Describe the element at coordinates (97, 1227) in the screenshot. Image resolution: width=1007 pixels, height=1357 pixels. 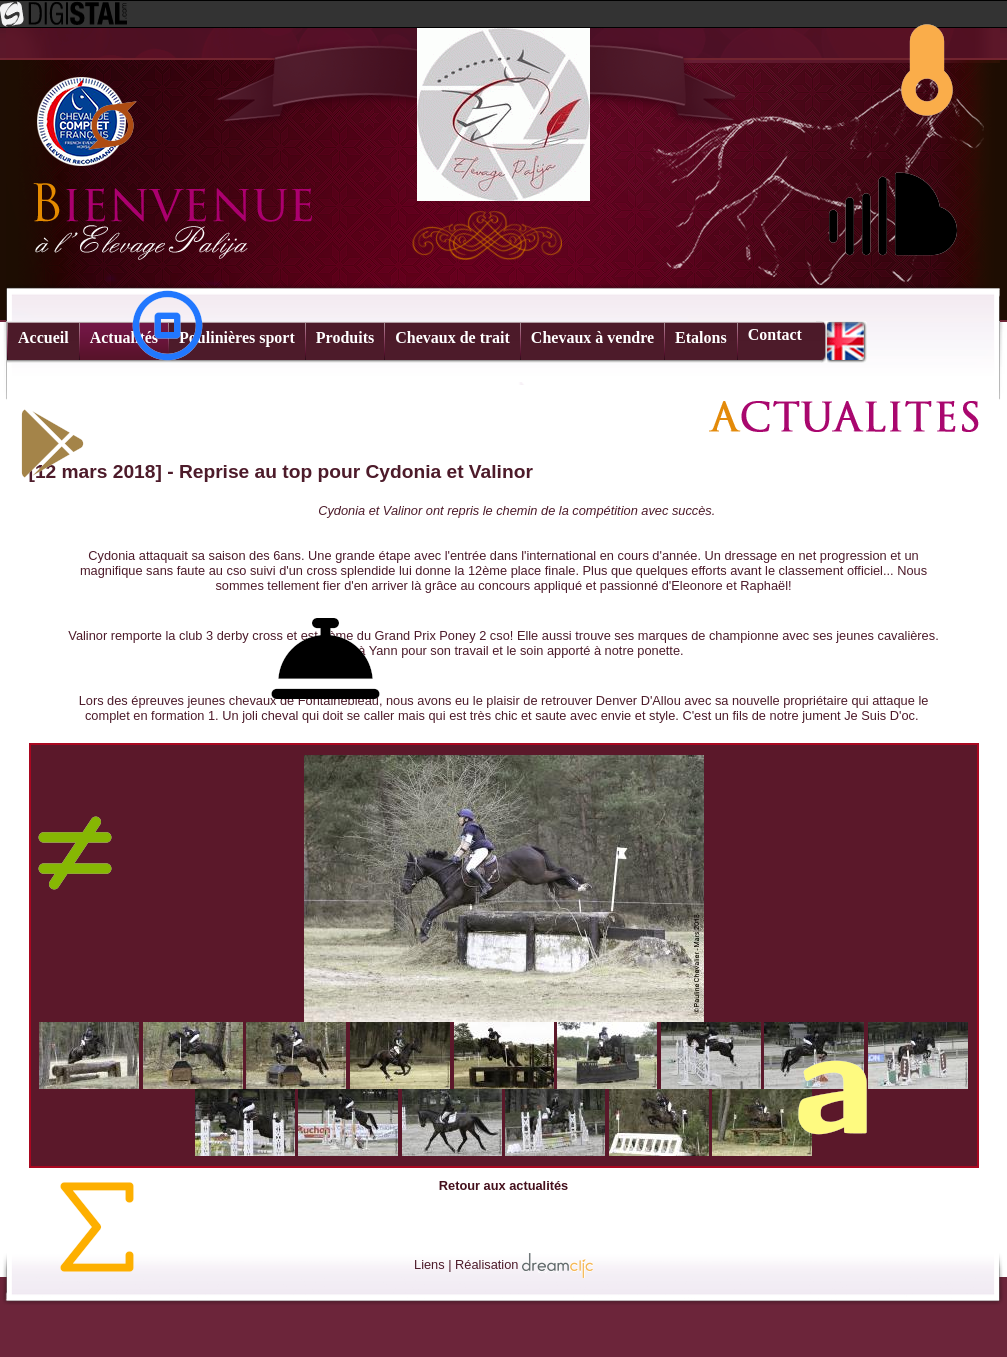
I see `calculate sum or total of selected values` at that location.